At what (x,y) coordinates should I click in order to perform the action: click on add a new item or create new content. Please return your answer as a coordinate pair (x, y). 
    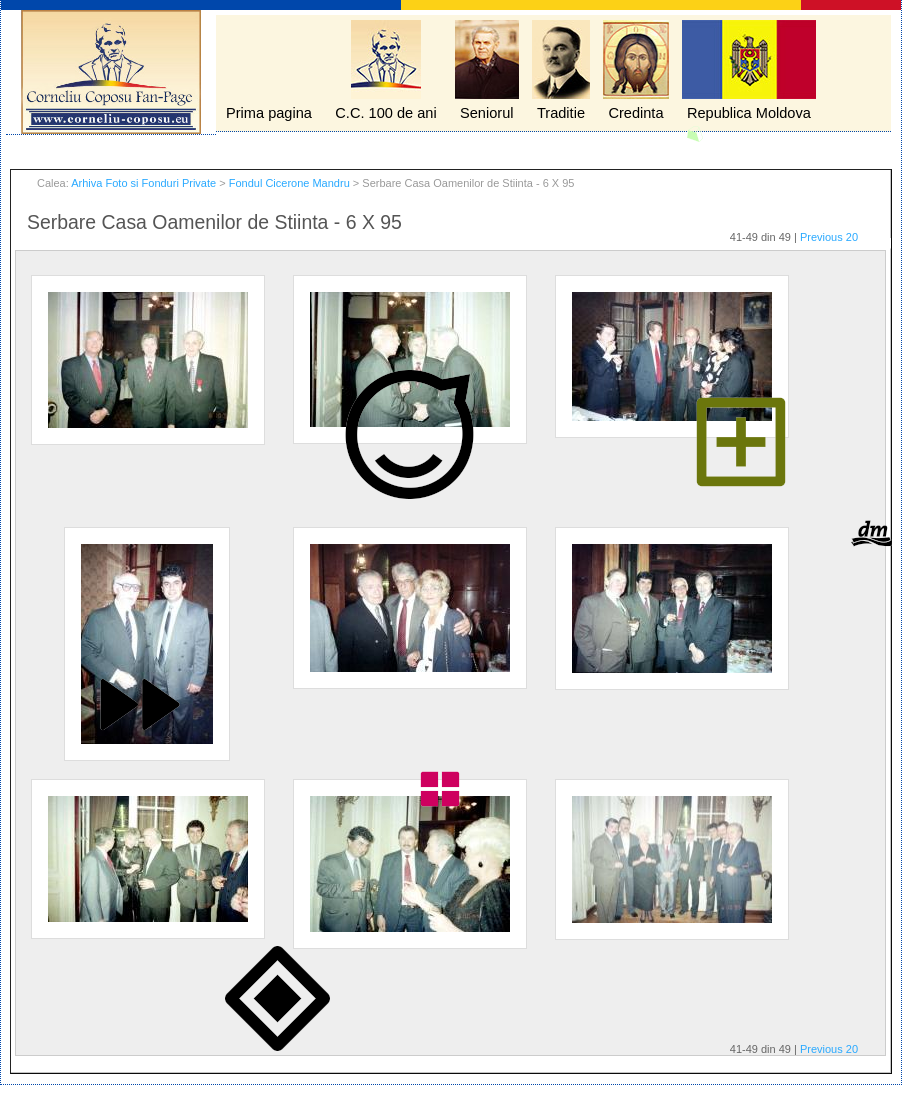
    Looking at the image, I should click on (741, 442).